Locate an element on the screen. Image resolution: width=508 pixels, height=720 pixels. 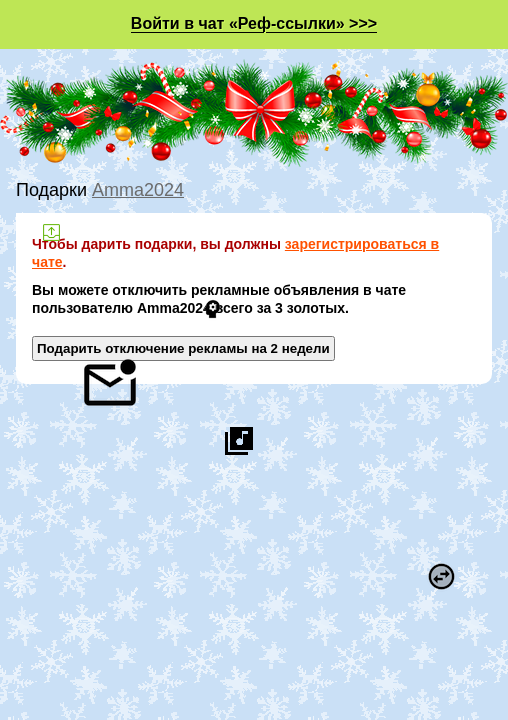
upload file from tray is located at coordinates (51, 232).